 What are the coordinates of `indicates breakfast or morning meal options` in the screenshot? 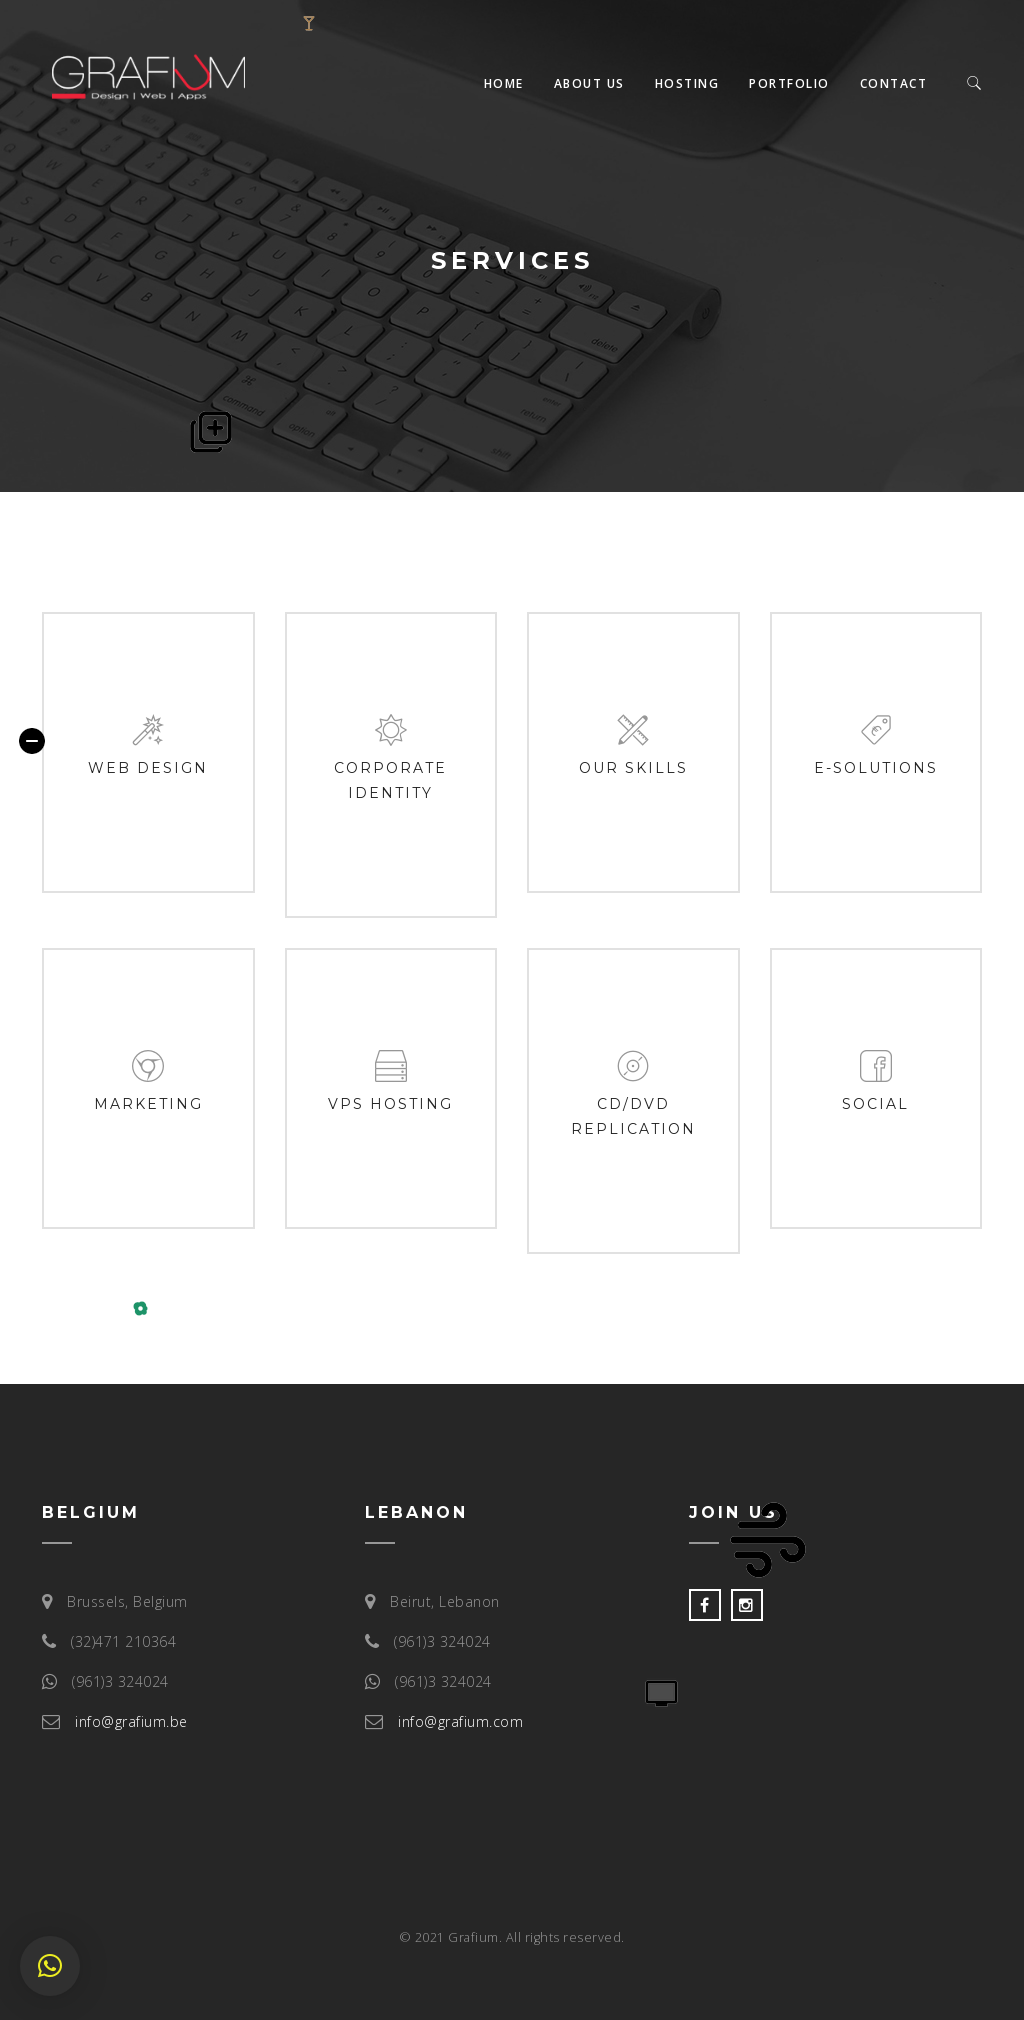 It's located at (140, 1308).